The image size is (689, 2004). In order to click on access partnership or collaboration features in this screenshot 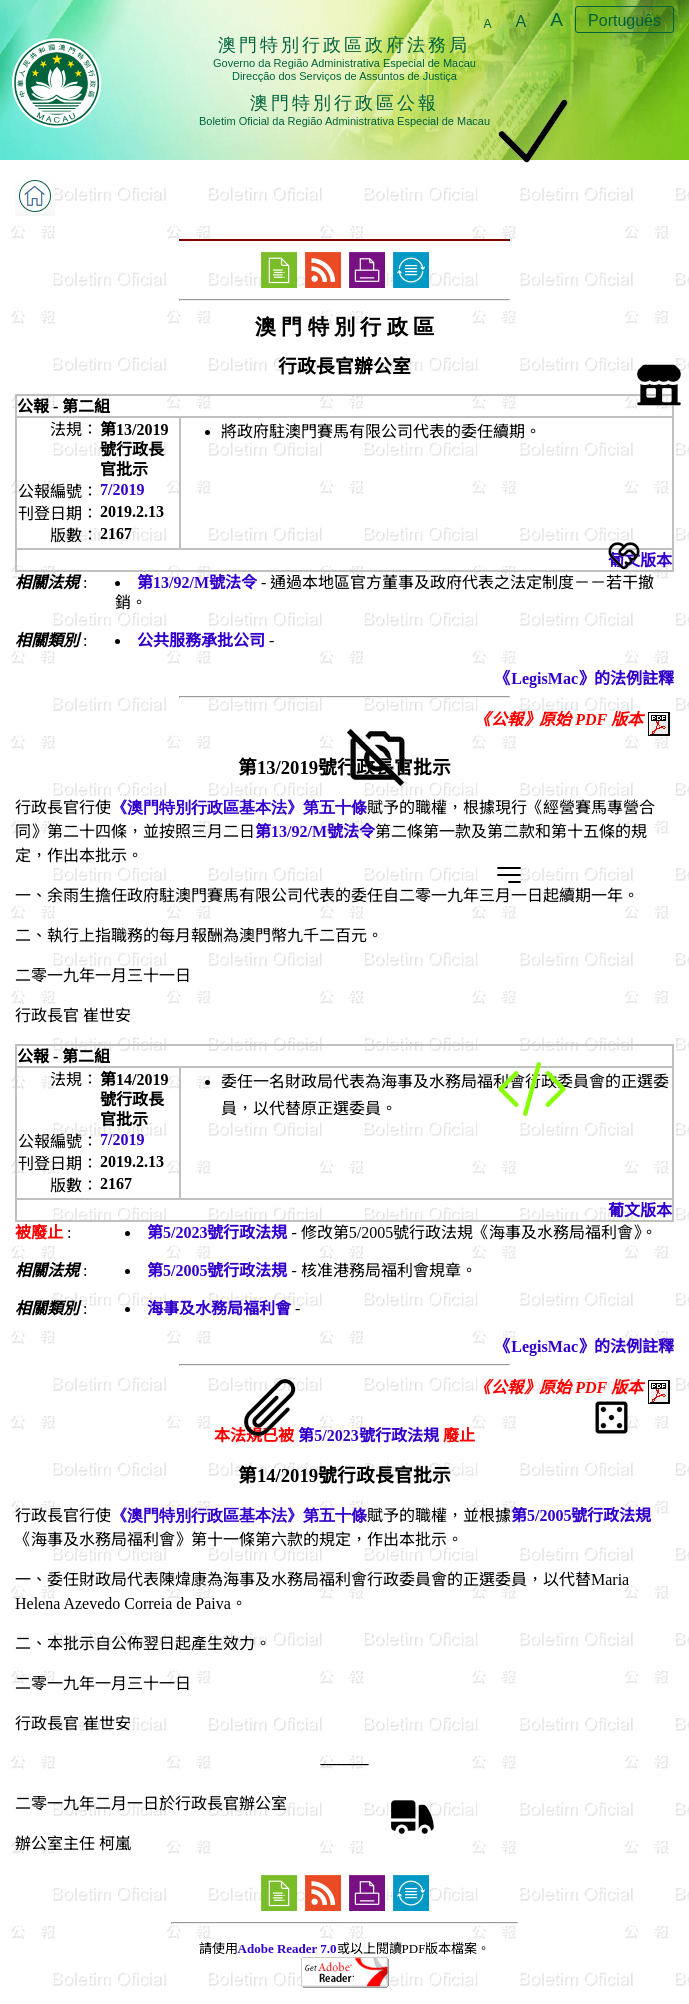, I will do `click(624, 555)`.